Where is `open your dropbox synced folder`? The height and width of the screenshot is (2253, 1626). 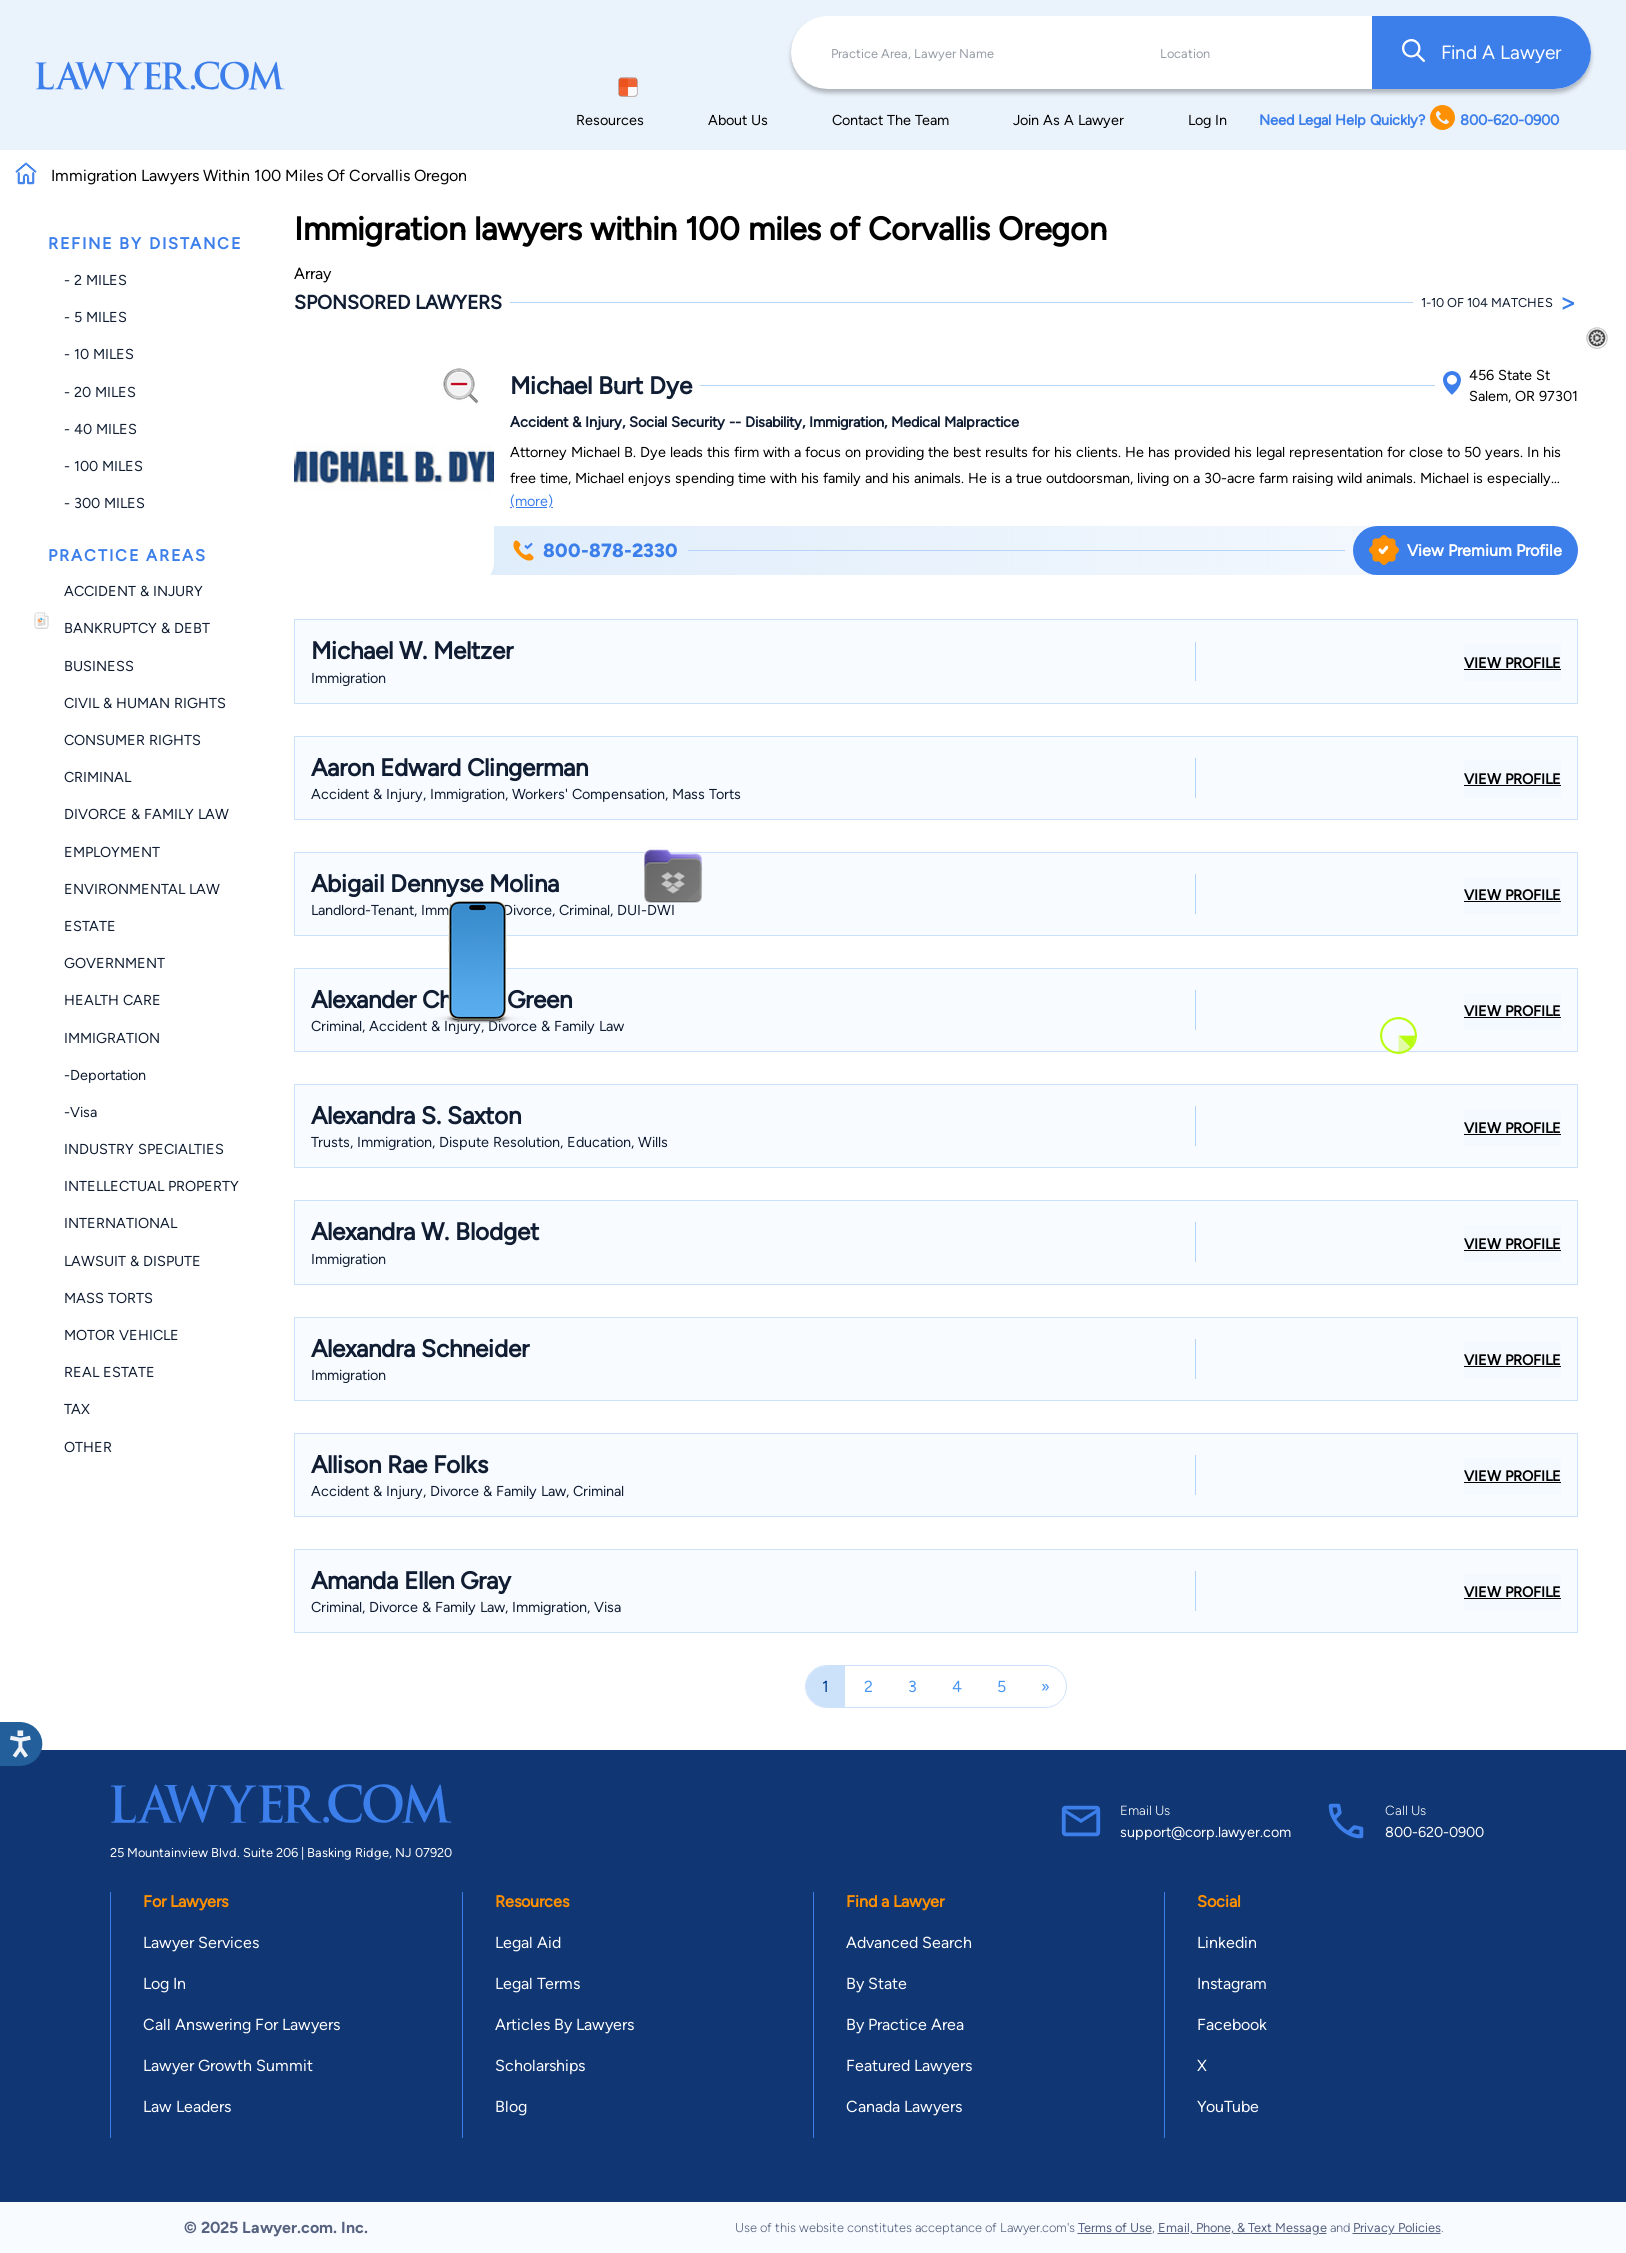 open your dropbox synced folder is located at coordinates (673, 876).